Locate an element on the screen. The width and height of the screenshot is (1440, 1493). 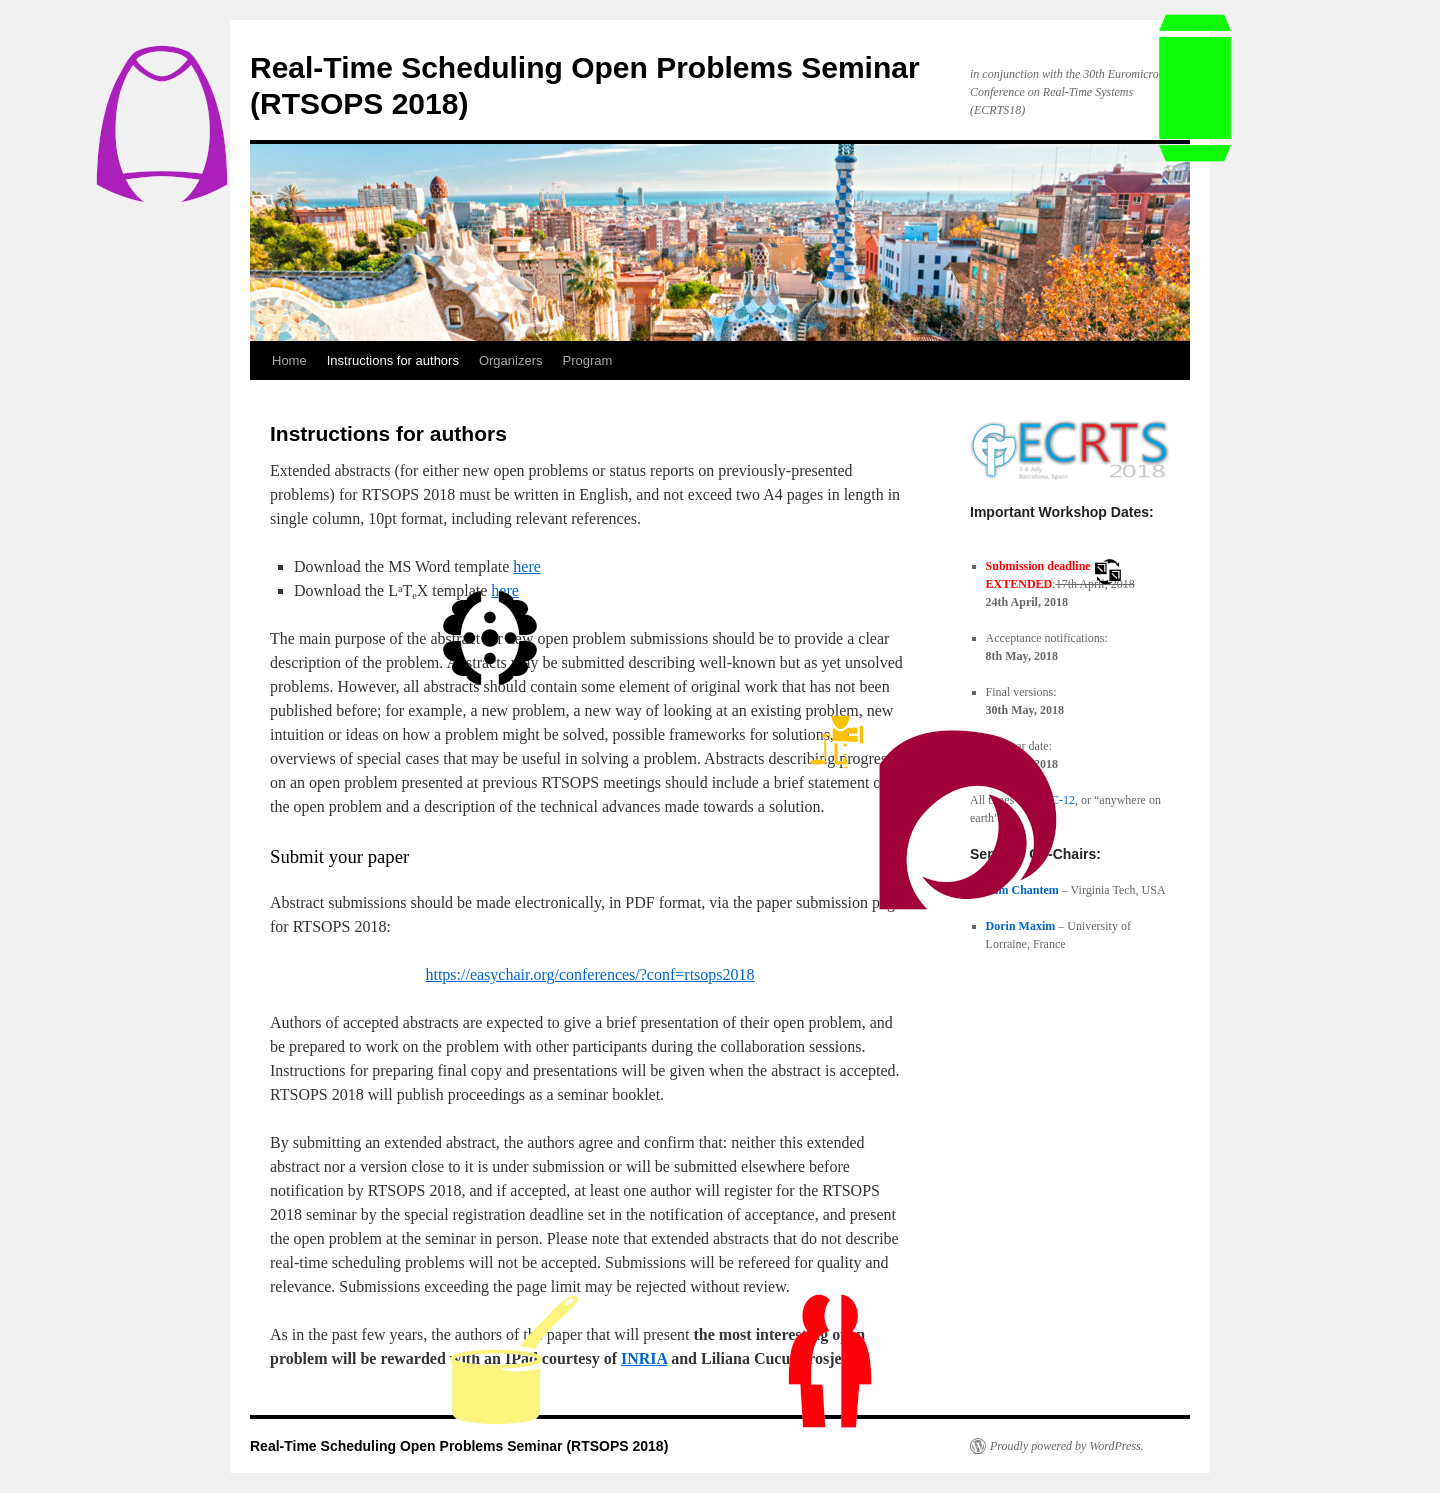
summon a ghost companion is located at coordinates (831, 1360).